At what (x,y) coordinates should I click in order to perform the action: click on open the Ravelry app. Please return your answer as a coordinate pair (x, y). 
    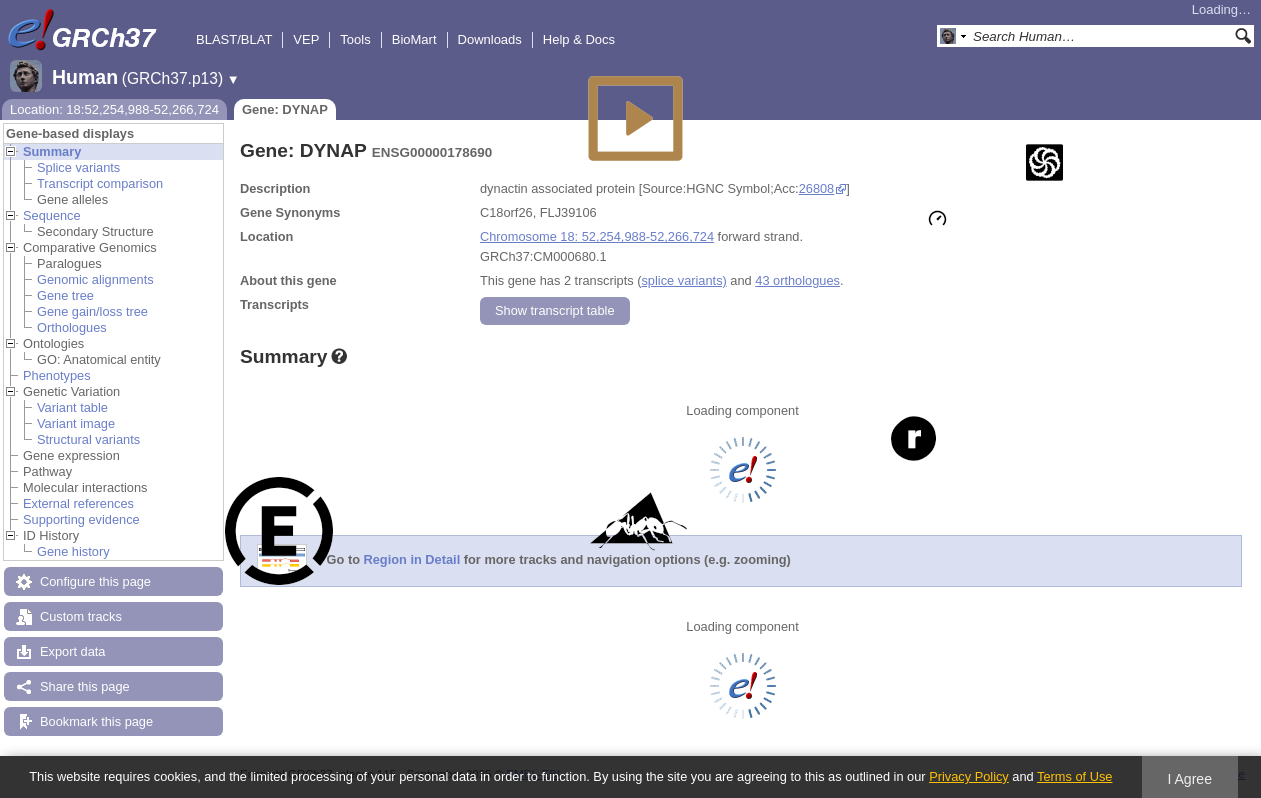
    Looking at the image, I should click on (913, 438).